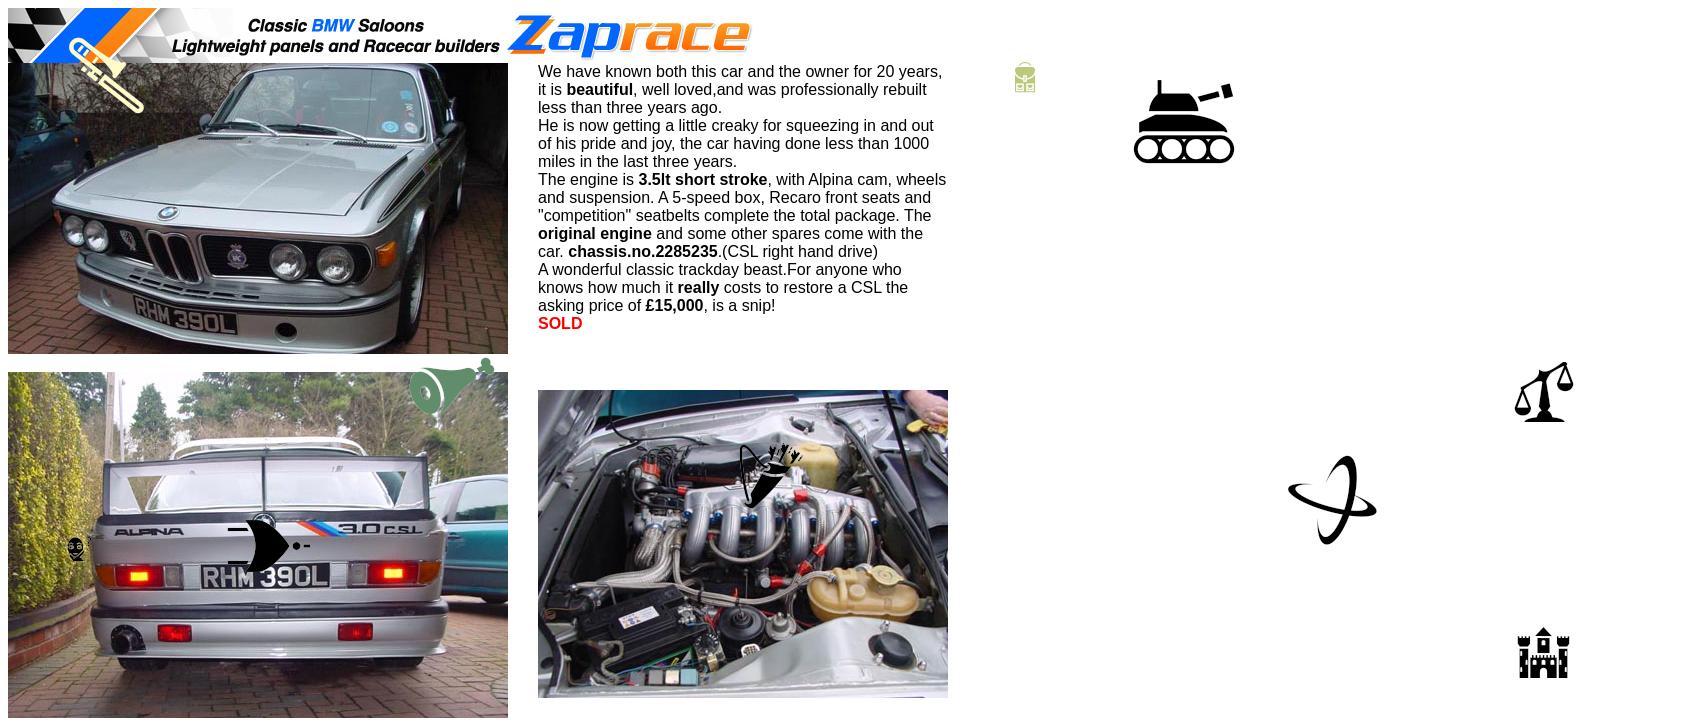 This screenshot has height=726, width=1698. I want to click on access your inventory or stored items, so click(1025, 77).